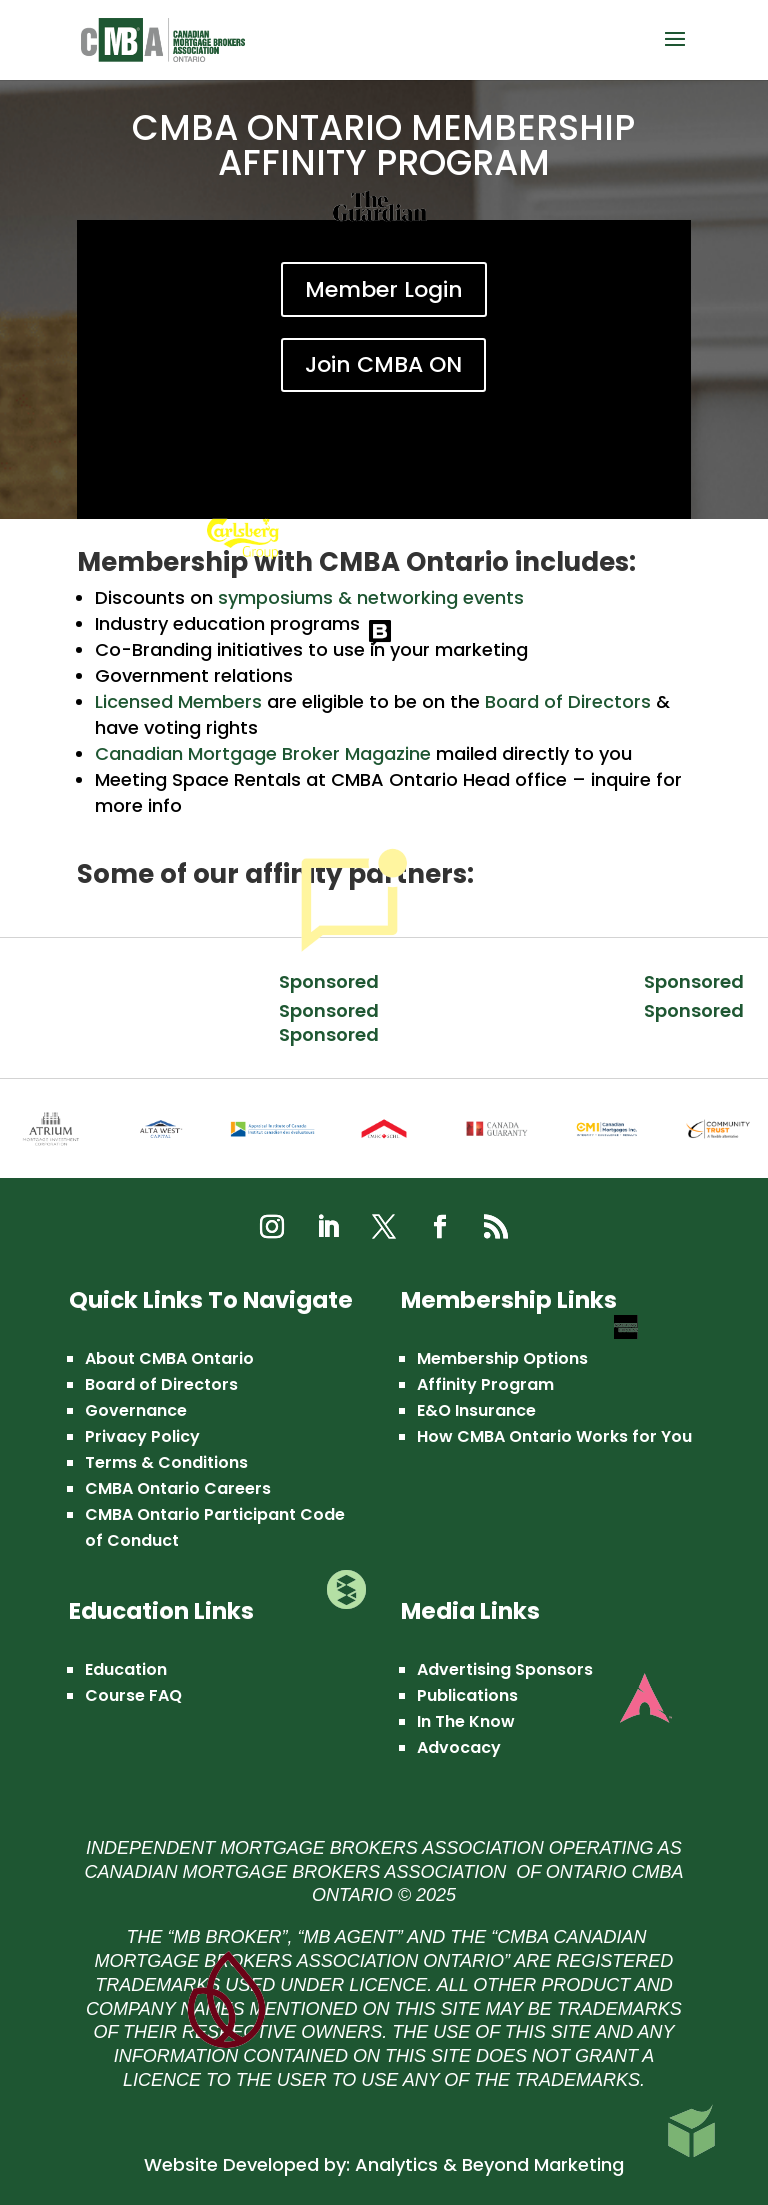  What do you see at coordinates (691, 2130) in the screenshot?
I see `semantic web technology or linked data services` at bounding box center [691, 2130].